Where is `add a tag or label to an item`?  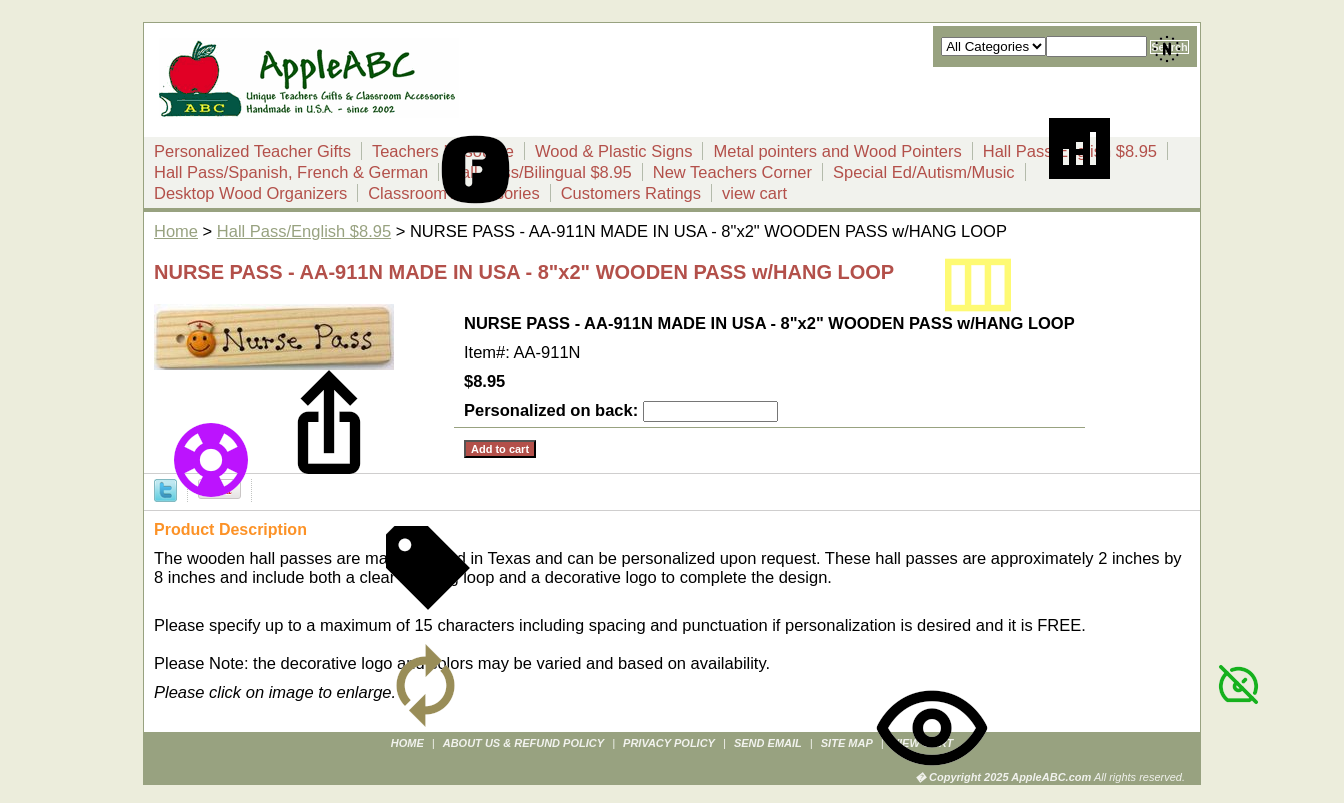 add a tag or label to an item is located at coordinates (428, 568).